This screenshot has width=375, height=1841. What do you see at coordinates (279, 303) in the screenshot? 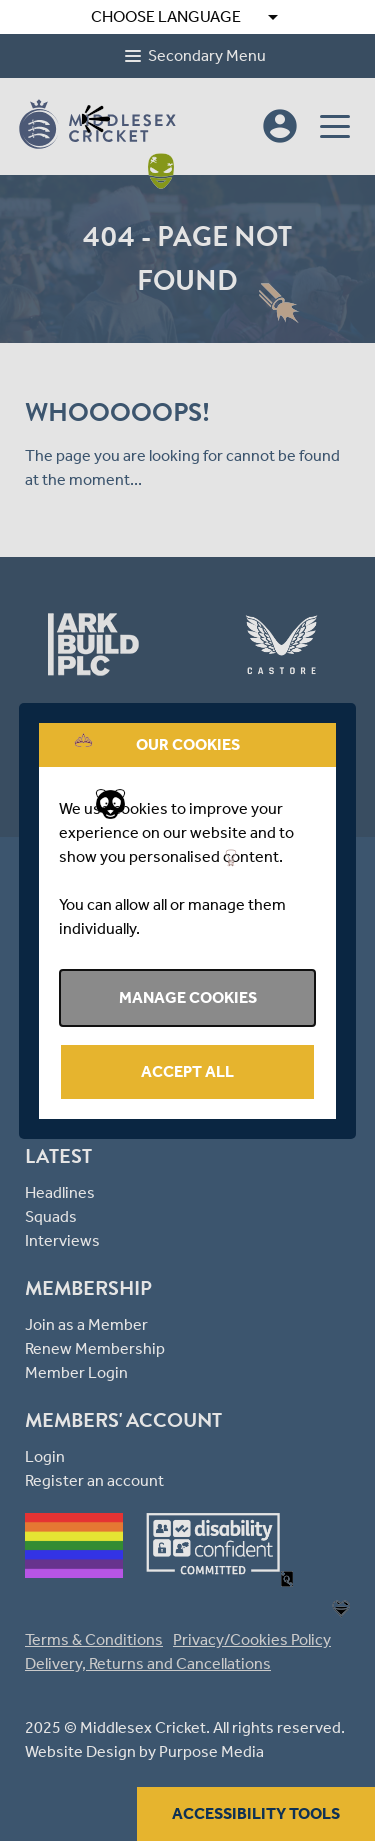
I see `indicates weapon fired or shooting action` at bounding box center [279, 303].